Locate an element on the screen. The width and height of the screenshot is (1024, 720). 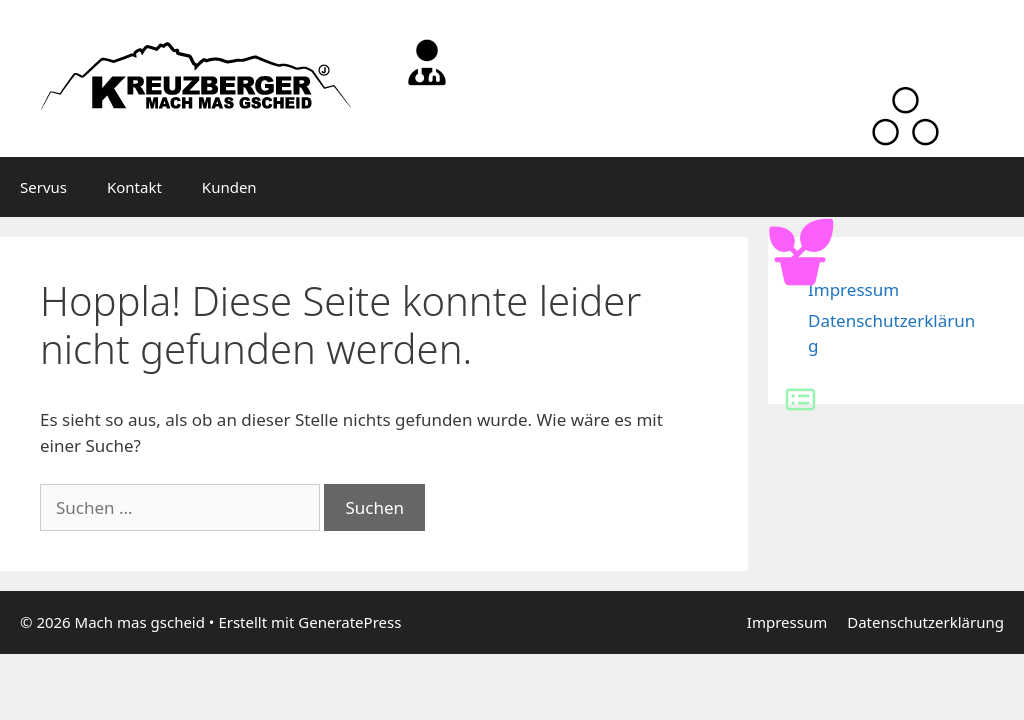
view list items or menu options is located at coordinates (800, 399).